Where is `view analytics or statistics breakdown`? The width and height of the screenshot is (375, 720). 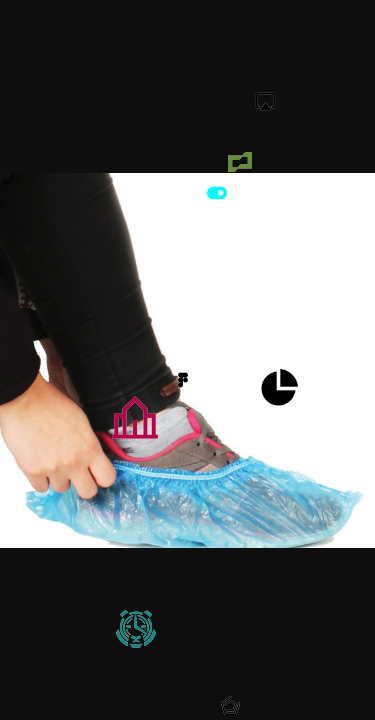
view analytics or statistics breakdown is located at coordinates (278, 388).